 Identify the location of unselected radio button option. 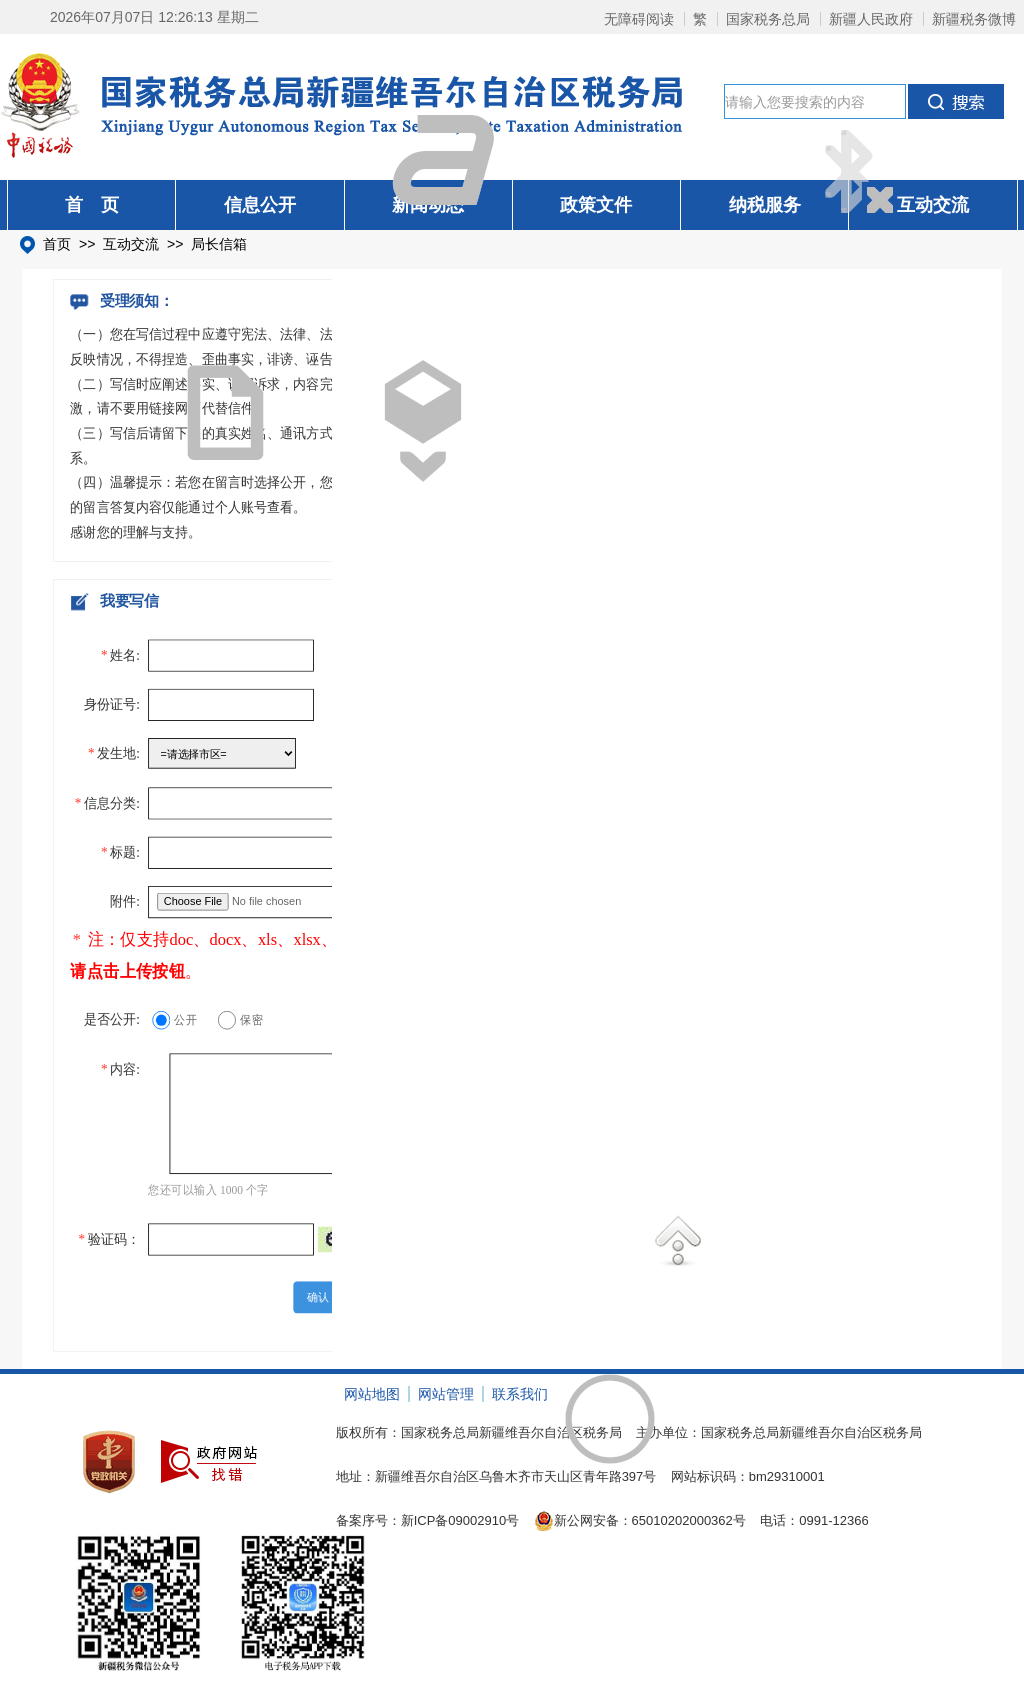
(610, 1419).